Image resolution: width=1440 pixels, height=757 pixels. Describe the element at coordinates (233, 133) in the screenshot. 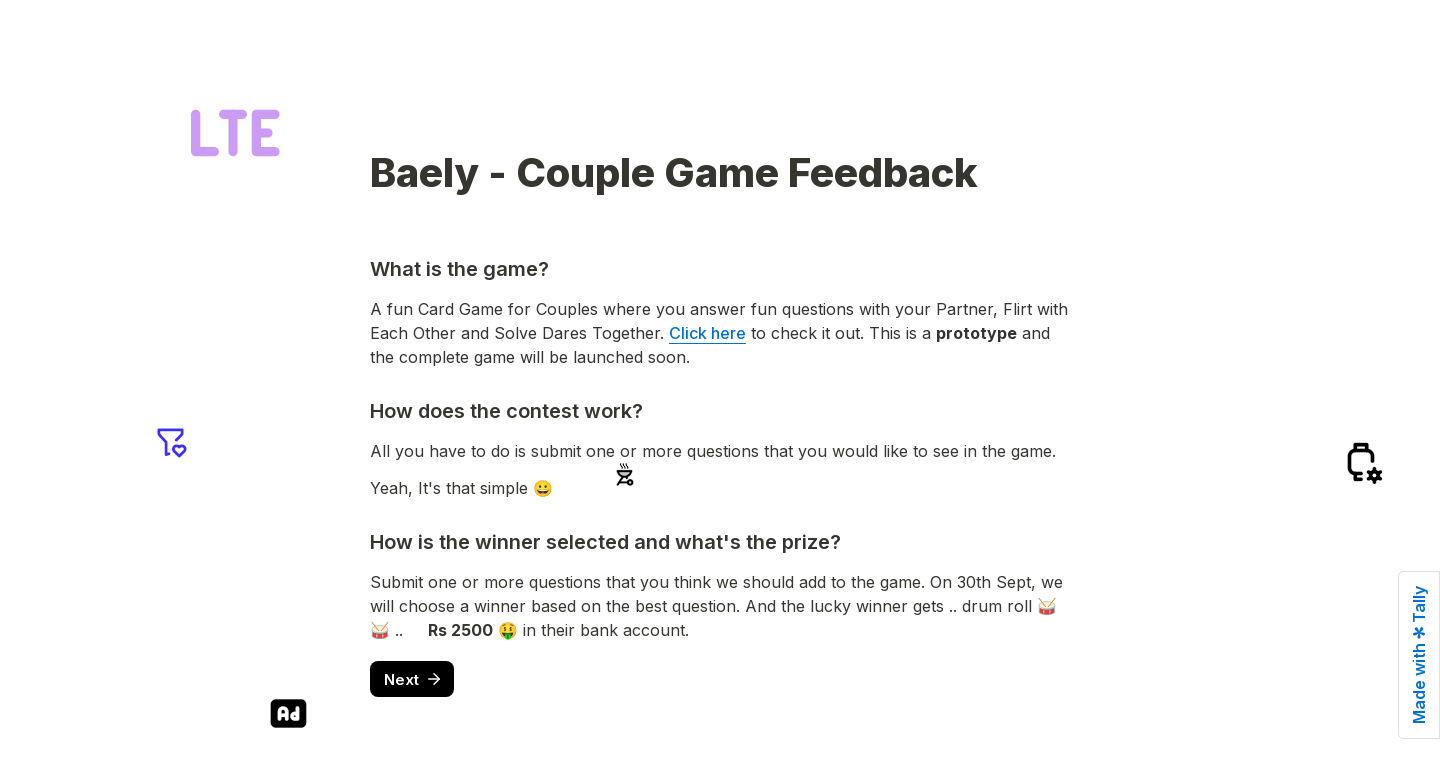

I see `indicates LTE cellular network connection` at that location.